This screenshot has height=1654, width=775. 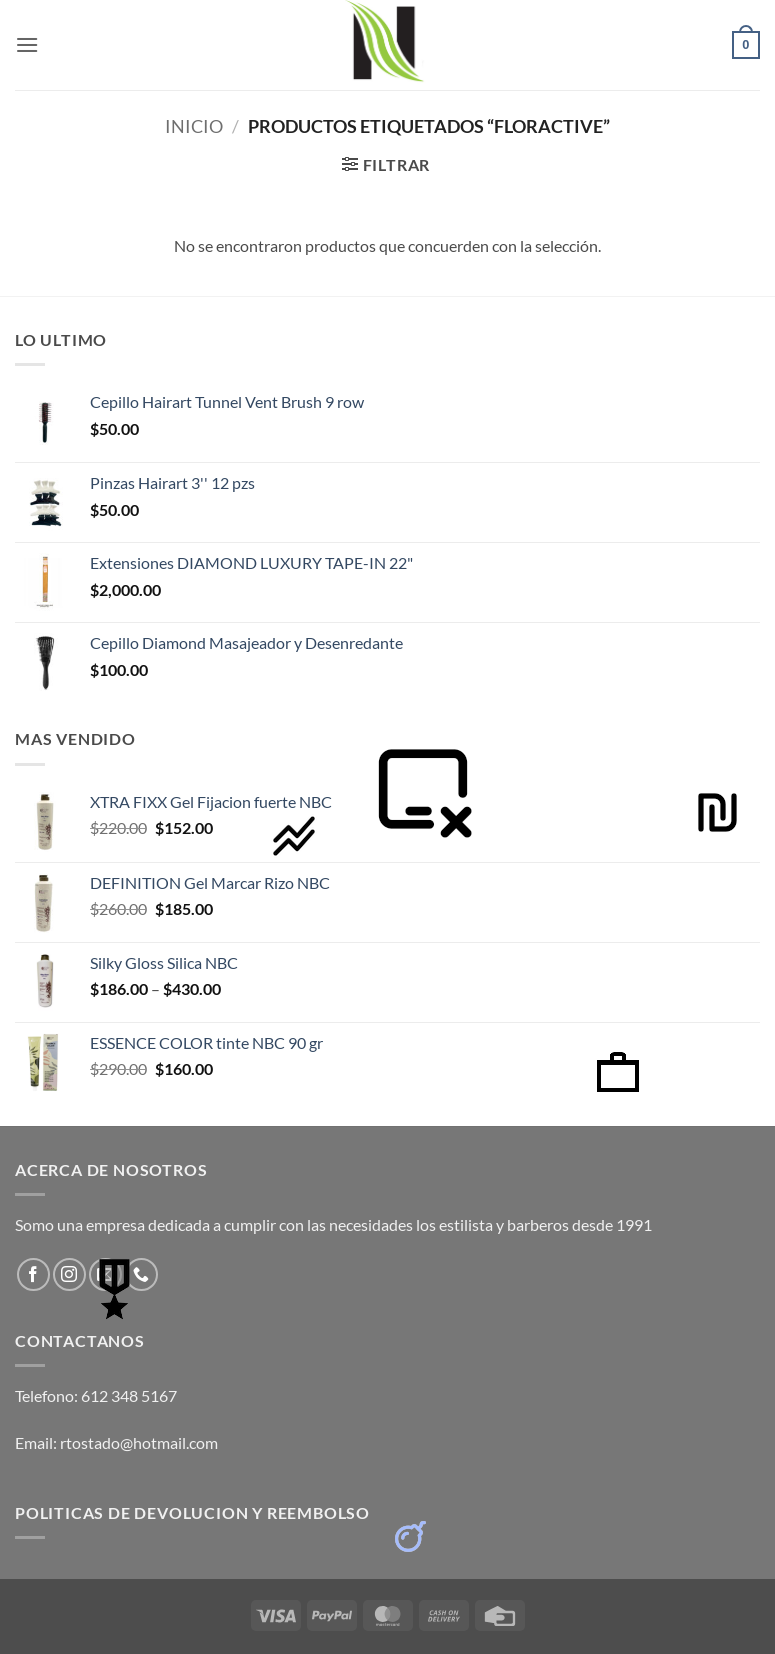 What do you see at coordinates (294, 836) in the screenshot?
I see `view stacked line chart data` at bounding box center [294, 836].